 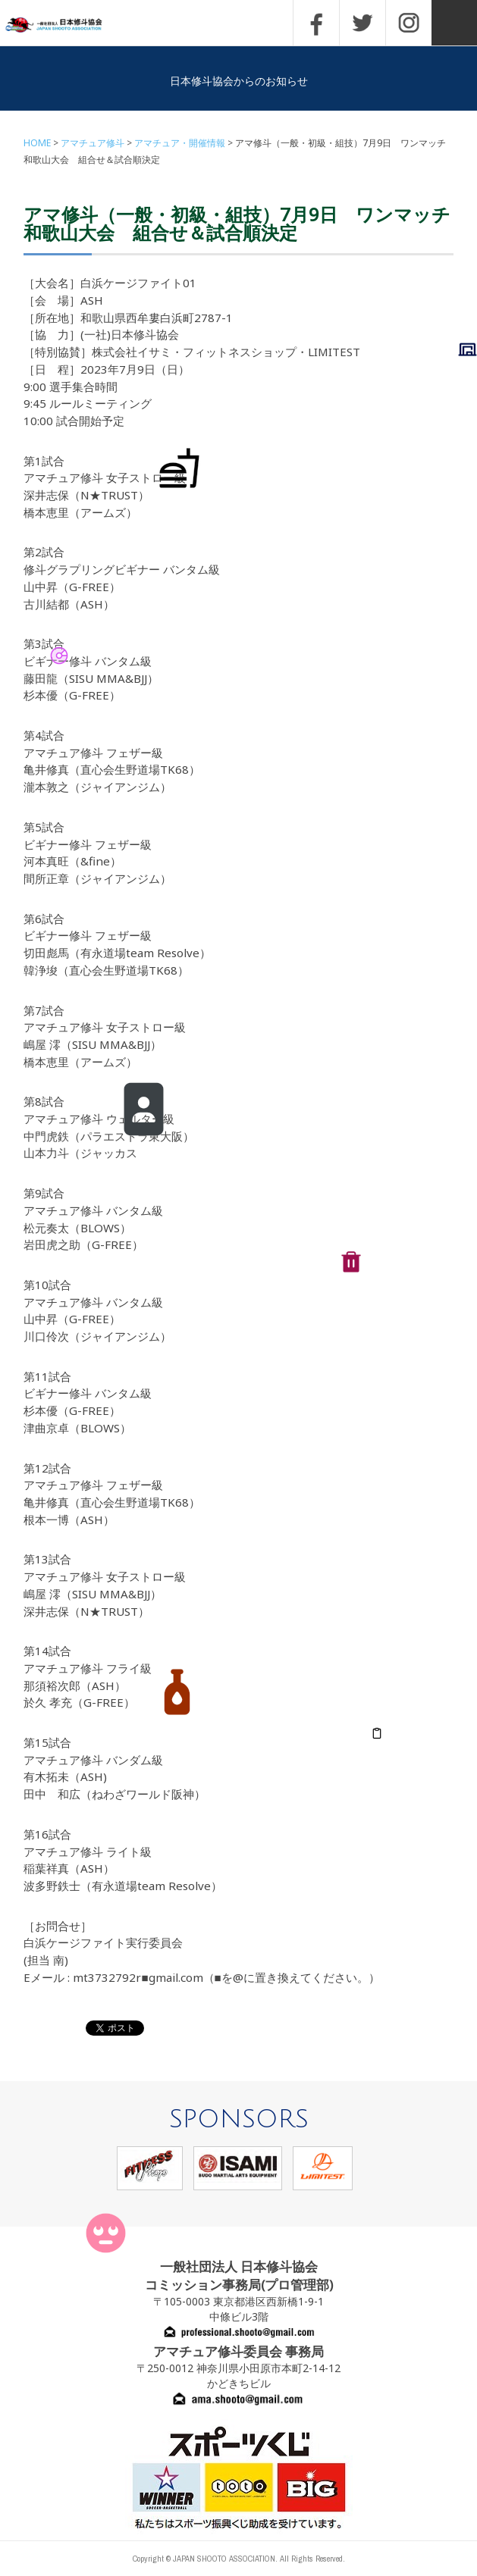 What do you see at coordinates (467, 349) in the screenshot?
I see `open whiteboard or presentation mode` at bounding box center [467, 349].